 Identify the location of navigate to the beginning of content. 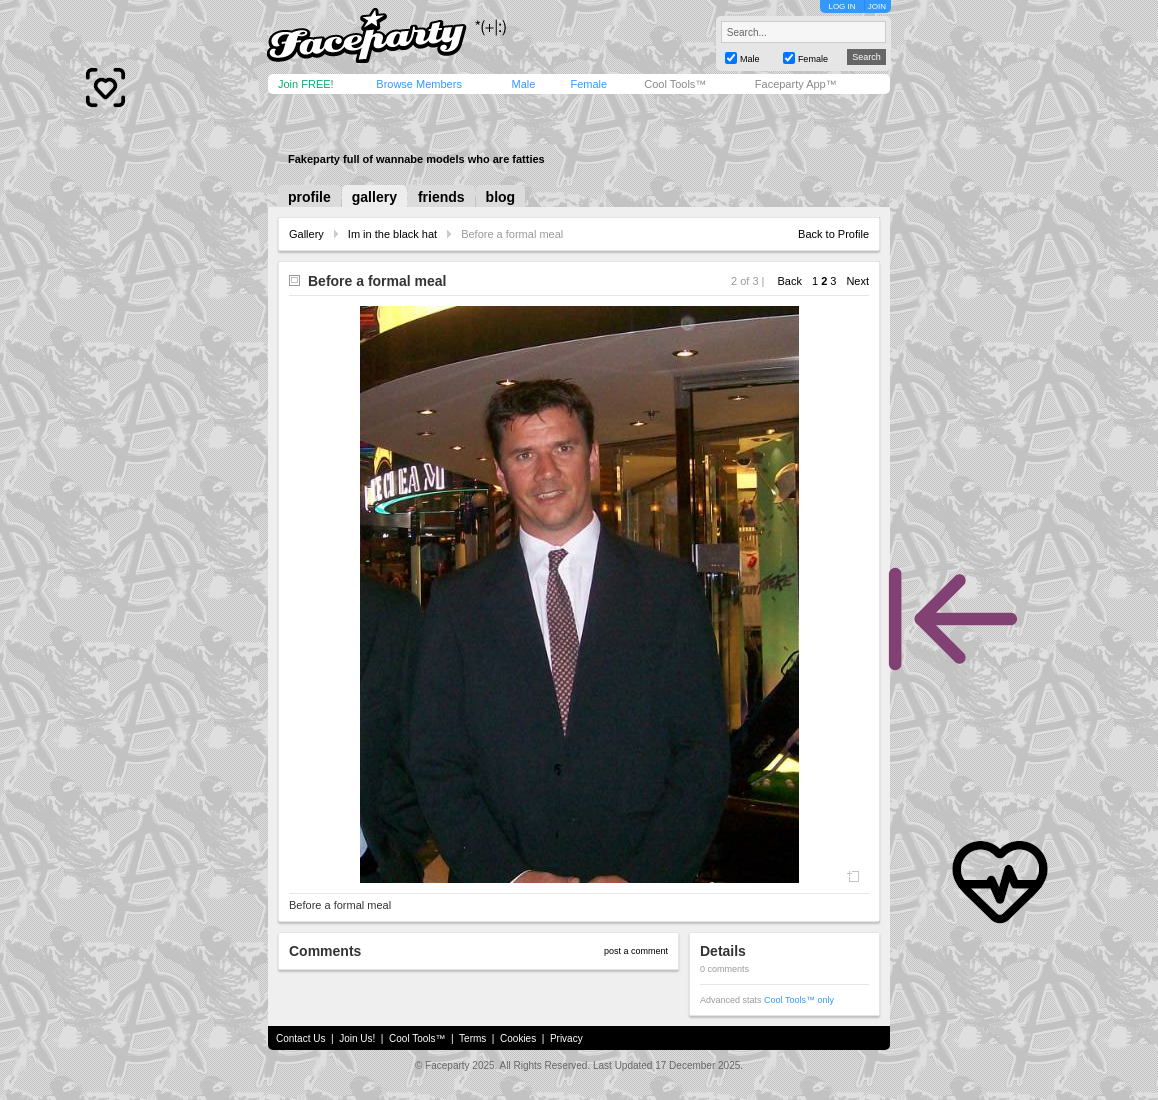
(953, 619).